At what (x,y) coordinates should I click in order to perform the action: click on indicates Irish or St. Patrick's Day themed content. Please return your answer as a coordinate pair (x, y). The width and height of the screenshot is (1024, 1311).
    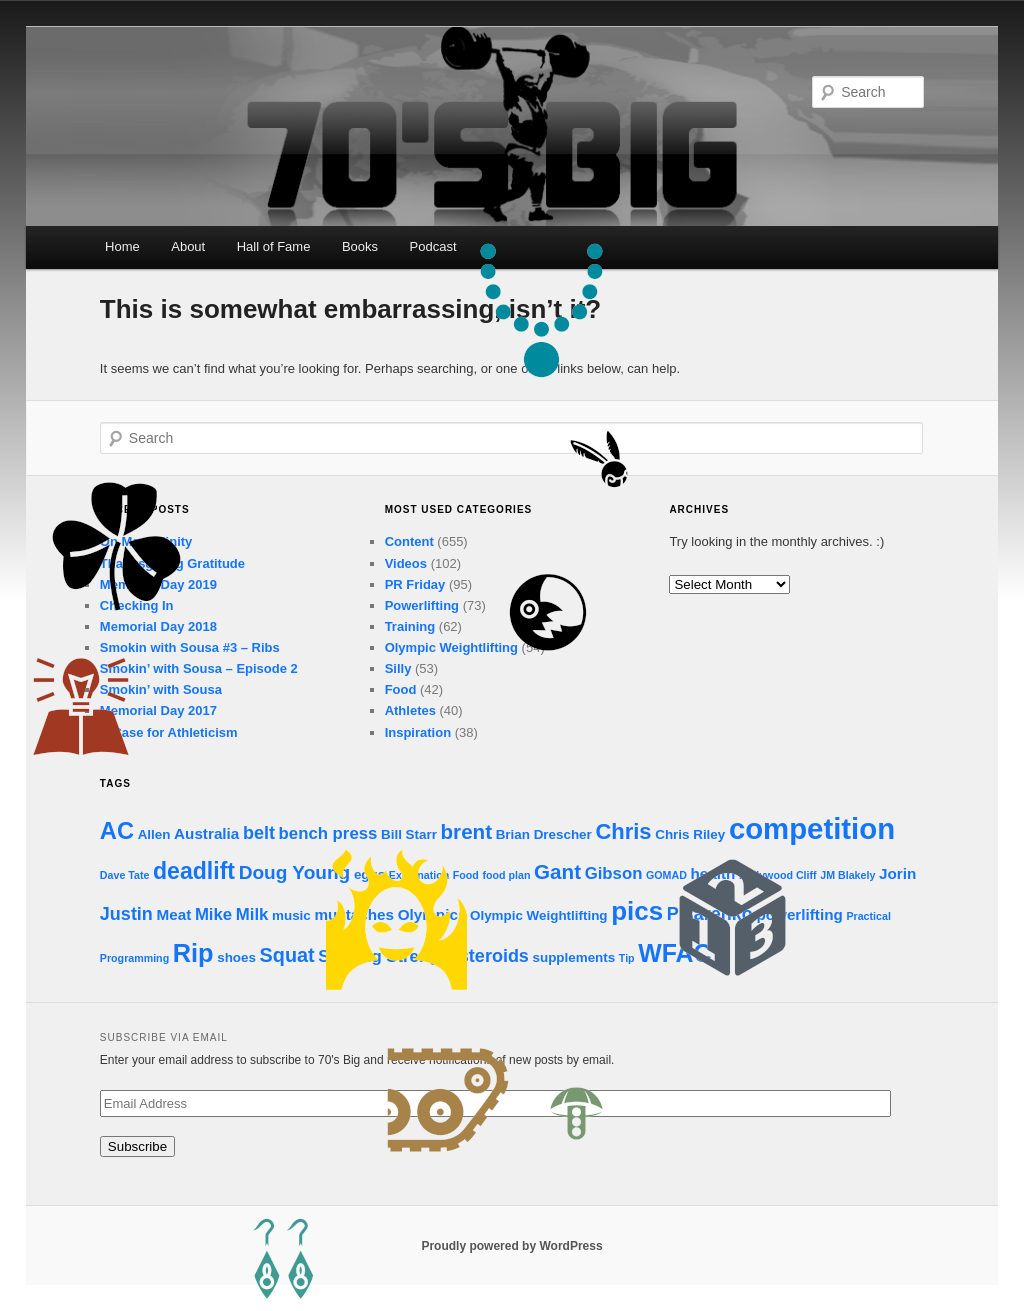
    Looking at the image, I should click on (116, 546).